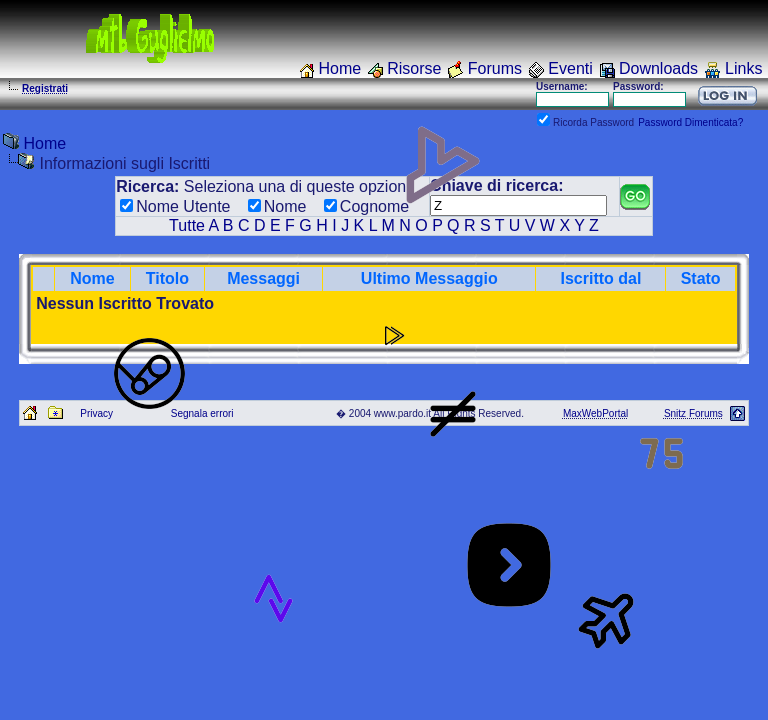  I want to click on open yatse remote control app, so click(441, 165).